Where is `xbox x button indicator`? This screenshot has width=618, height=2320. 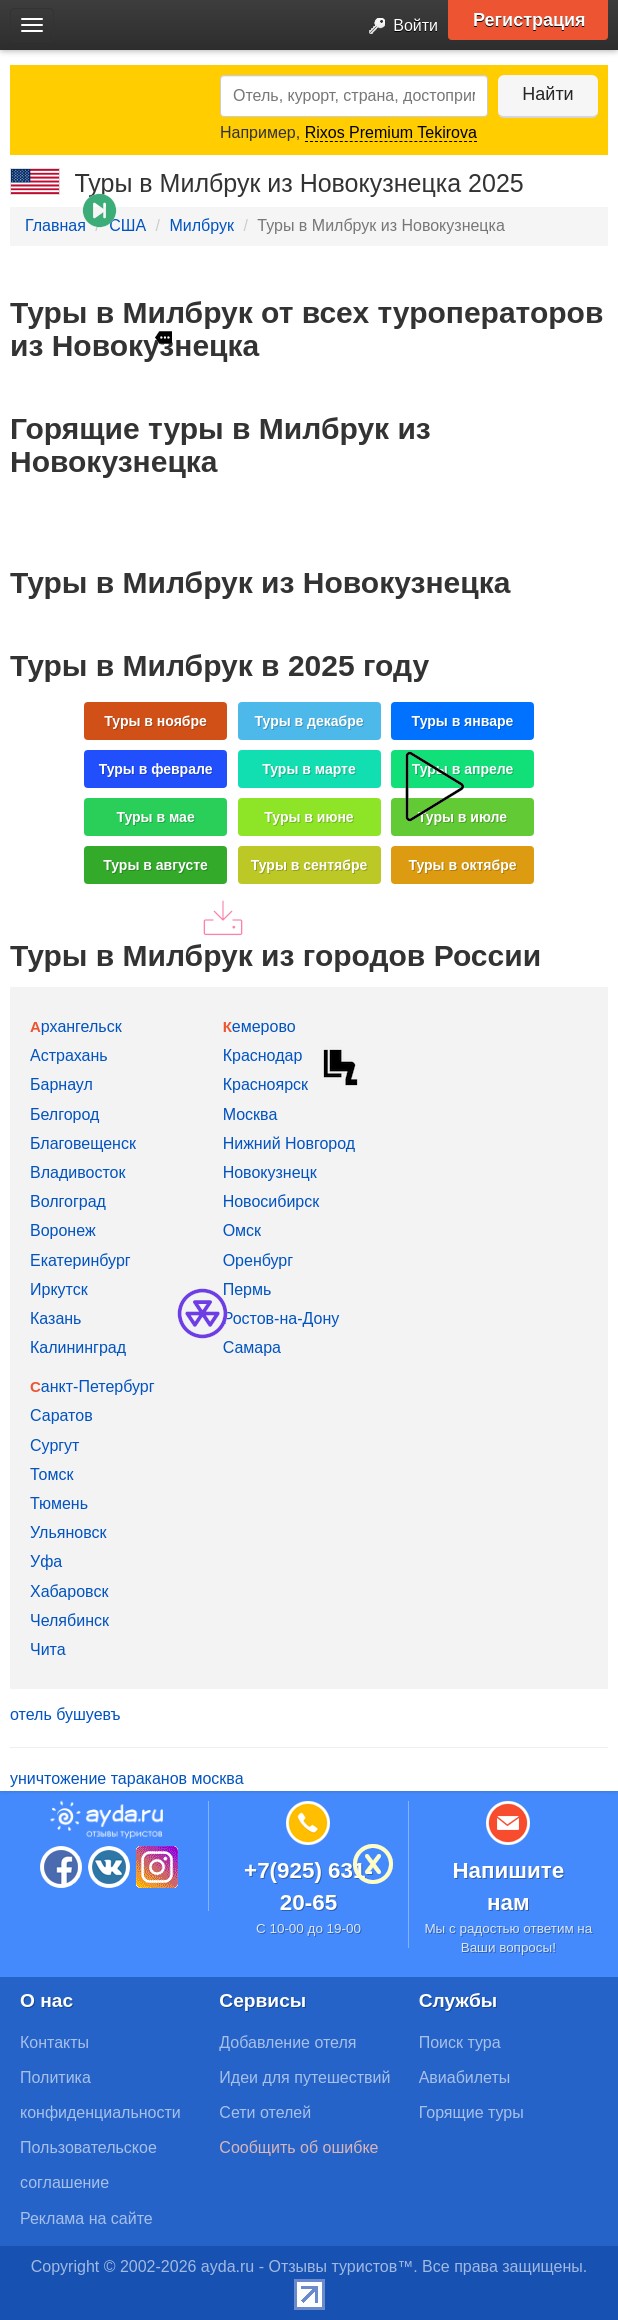
xbox x button indicator is located at coordinates (373, 1864).